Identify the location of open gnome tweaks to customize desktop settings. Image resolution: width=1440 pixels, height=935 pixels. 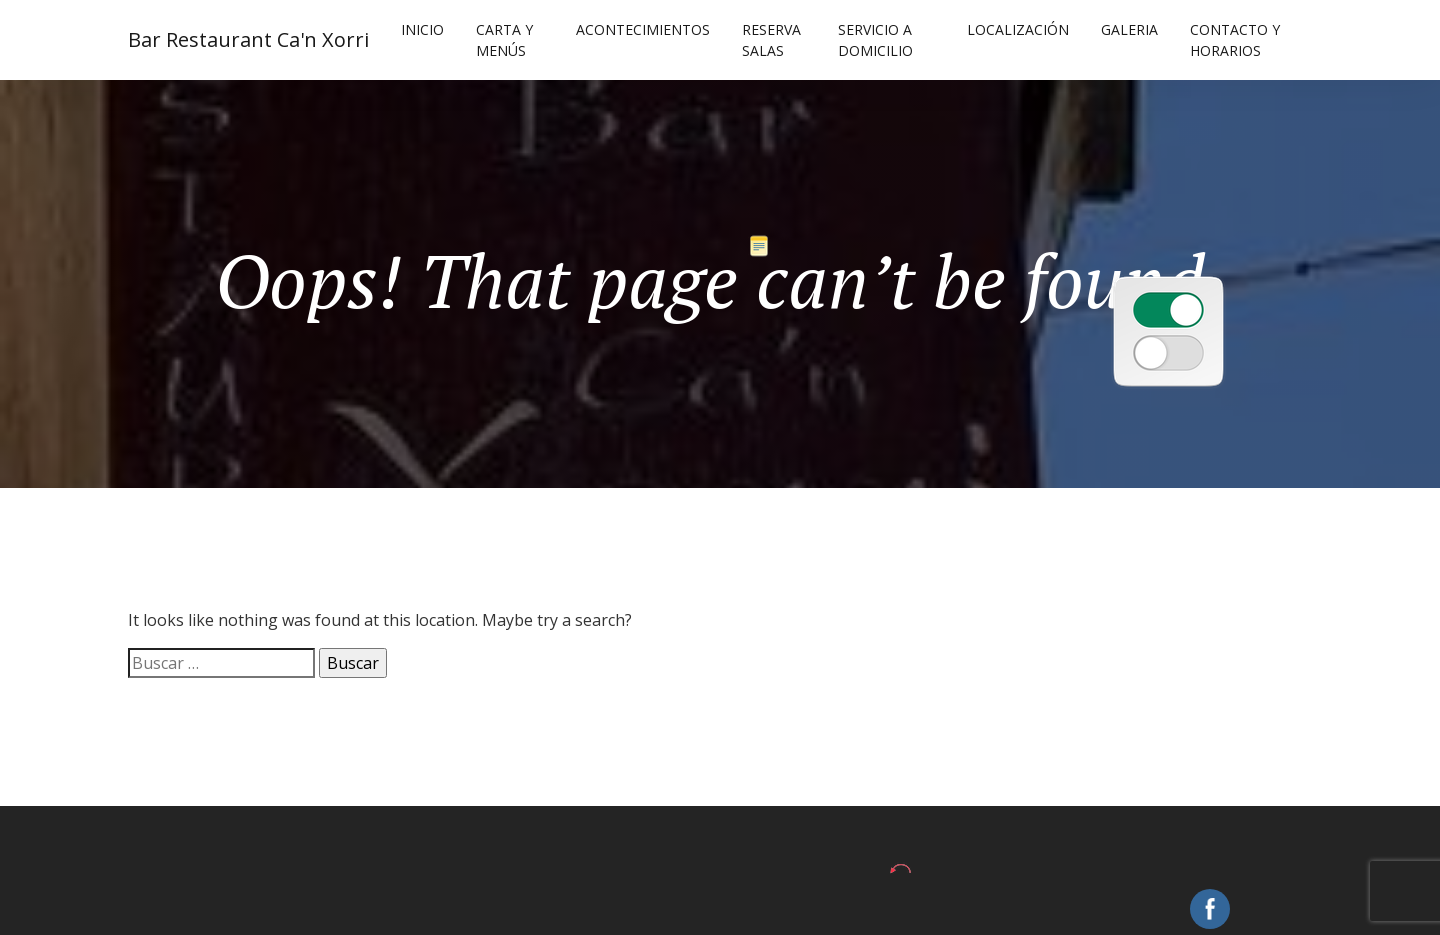
(1168, 331).